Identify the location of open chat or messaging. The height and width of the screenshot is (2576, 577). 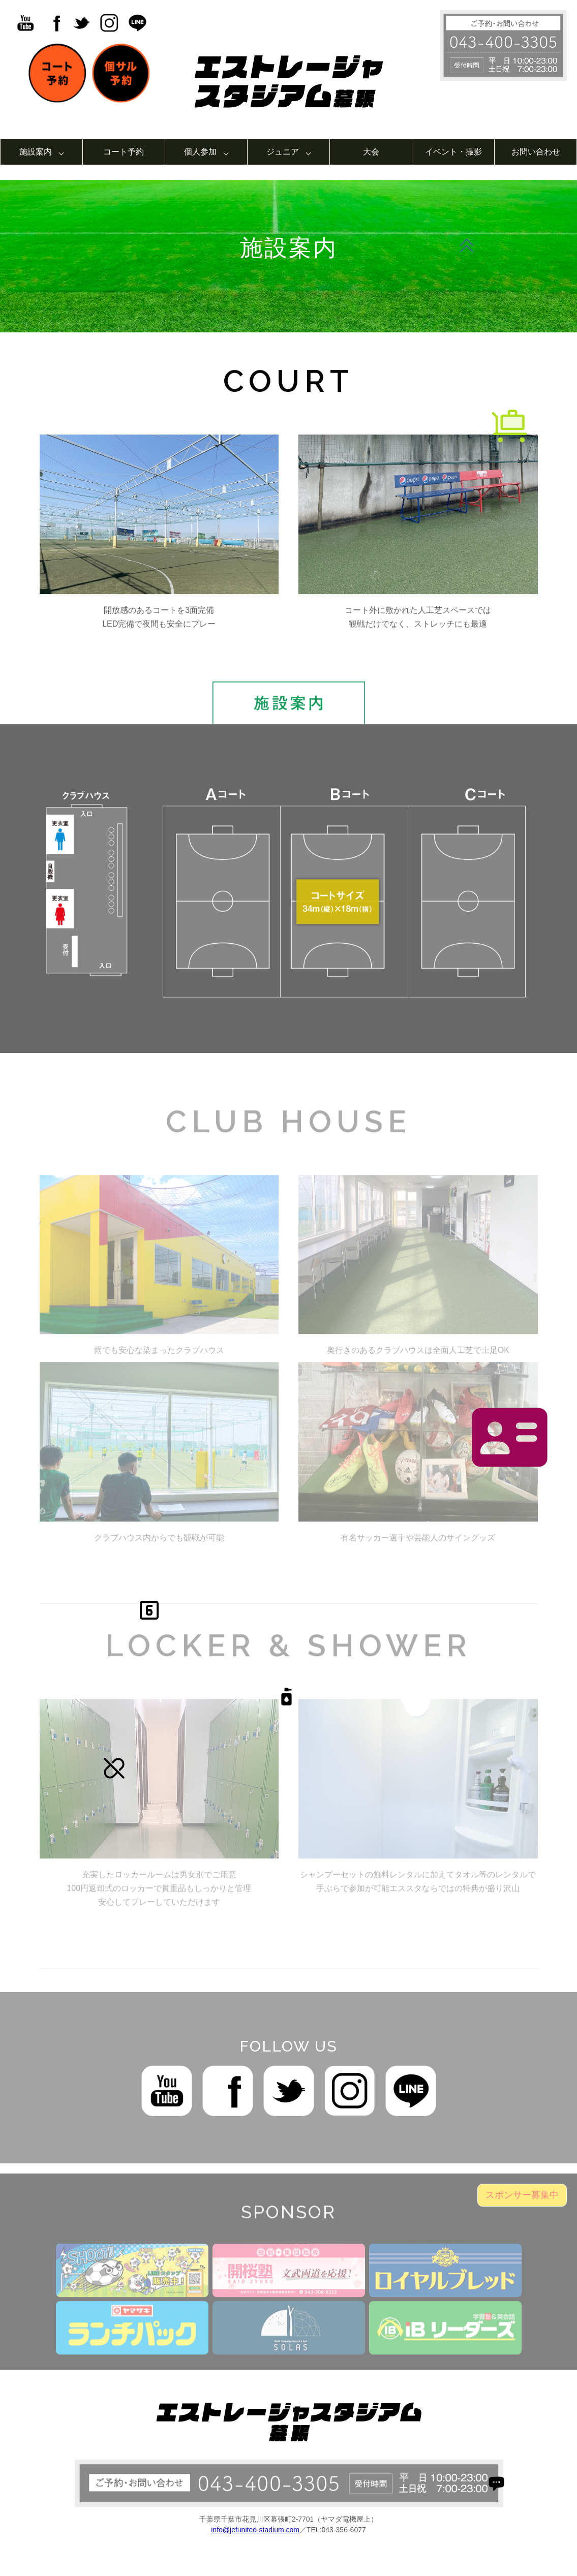
(496, 2484).